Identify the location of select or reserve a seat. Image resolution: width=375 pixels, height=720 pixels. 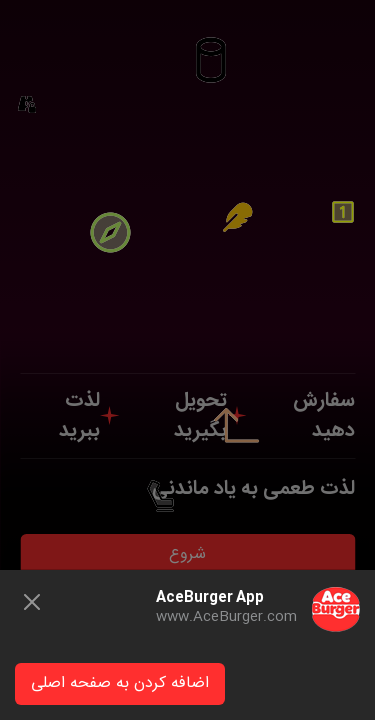
(160, 496).